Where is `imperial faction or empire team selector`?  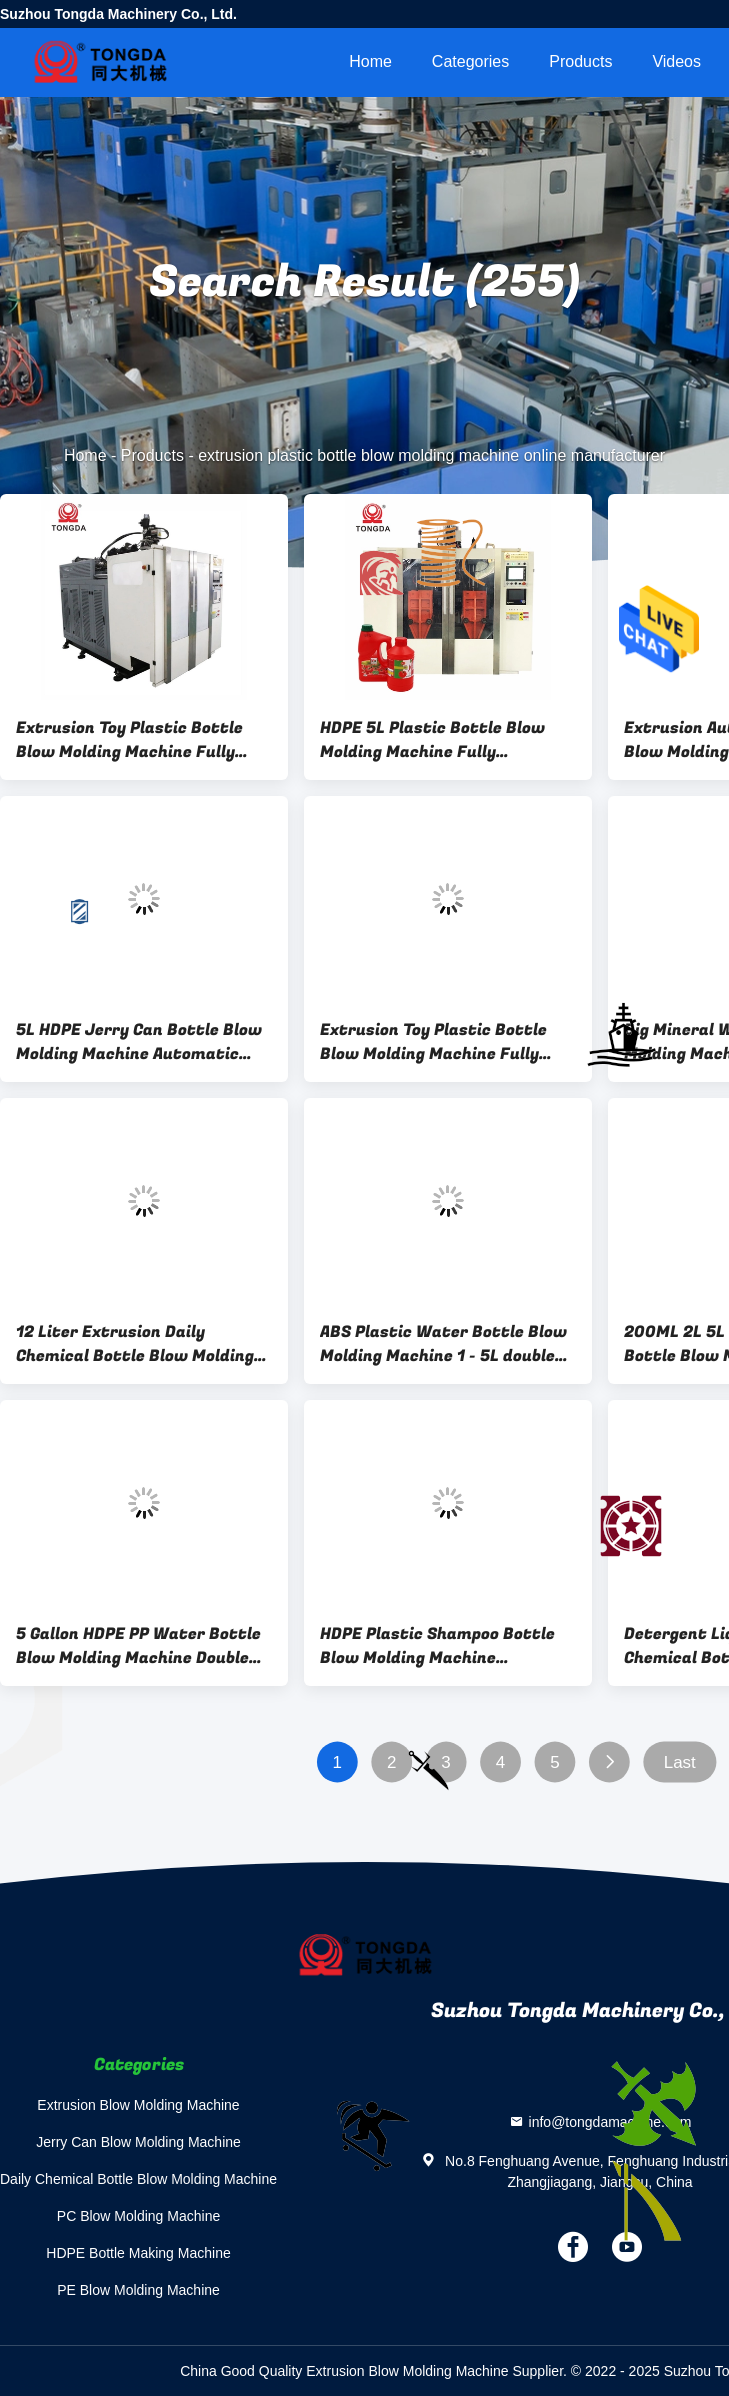 imperial faction or empire team selector is located at coordinates (631, 1526).